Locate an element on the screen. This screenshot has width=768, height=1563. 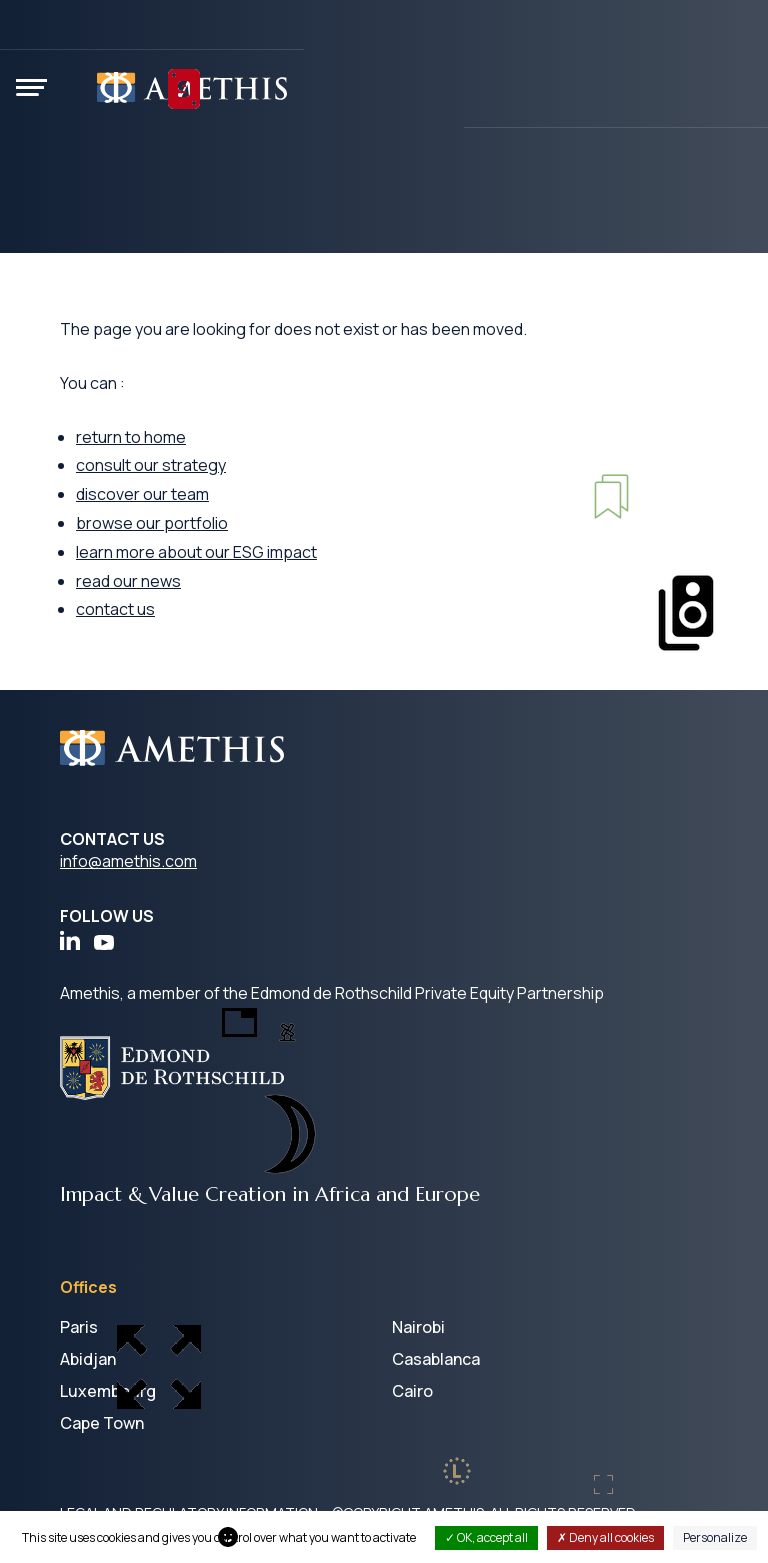
open a new browser tab is located at coordinates (239, 1022).